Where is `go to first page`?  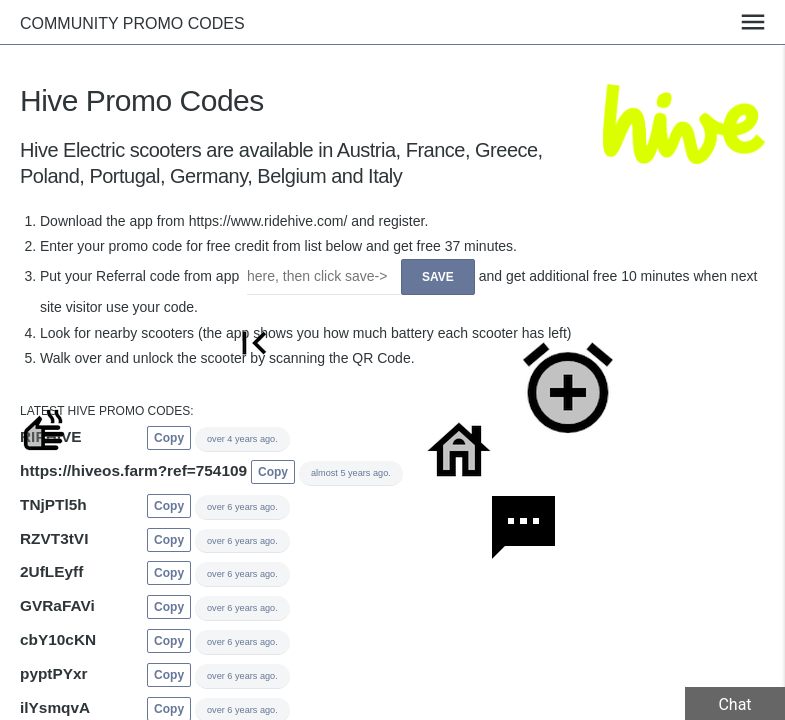 go to first page is located at coordinates (254, 343).